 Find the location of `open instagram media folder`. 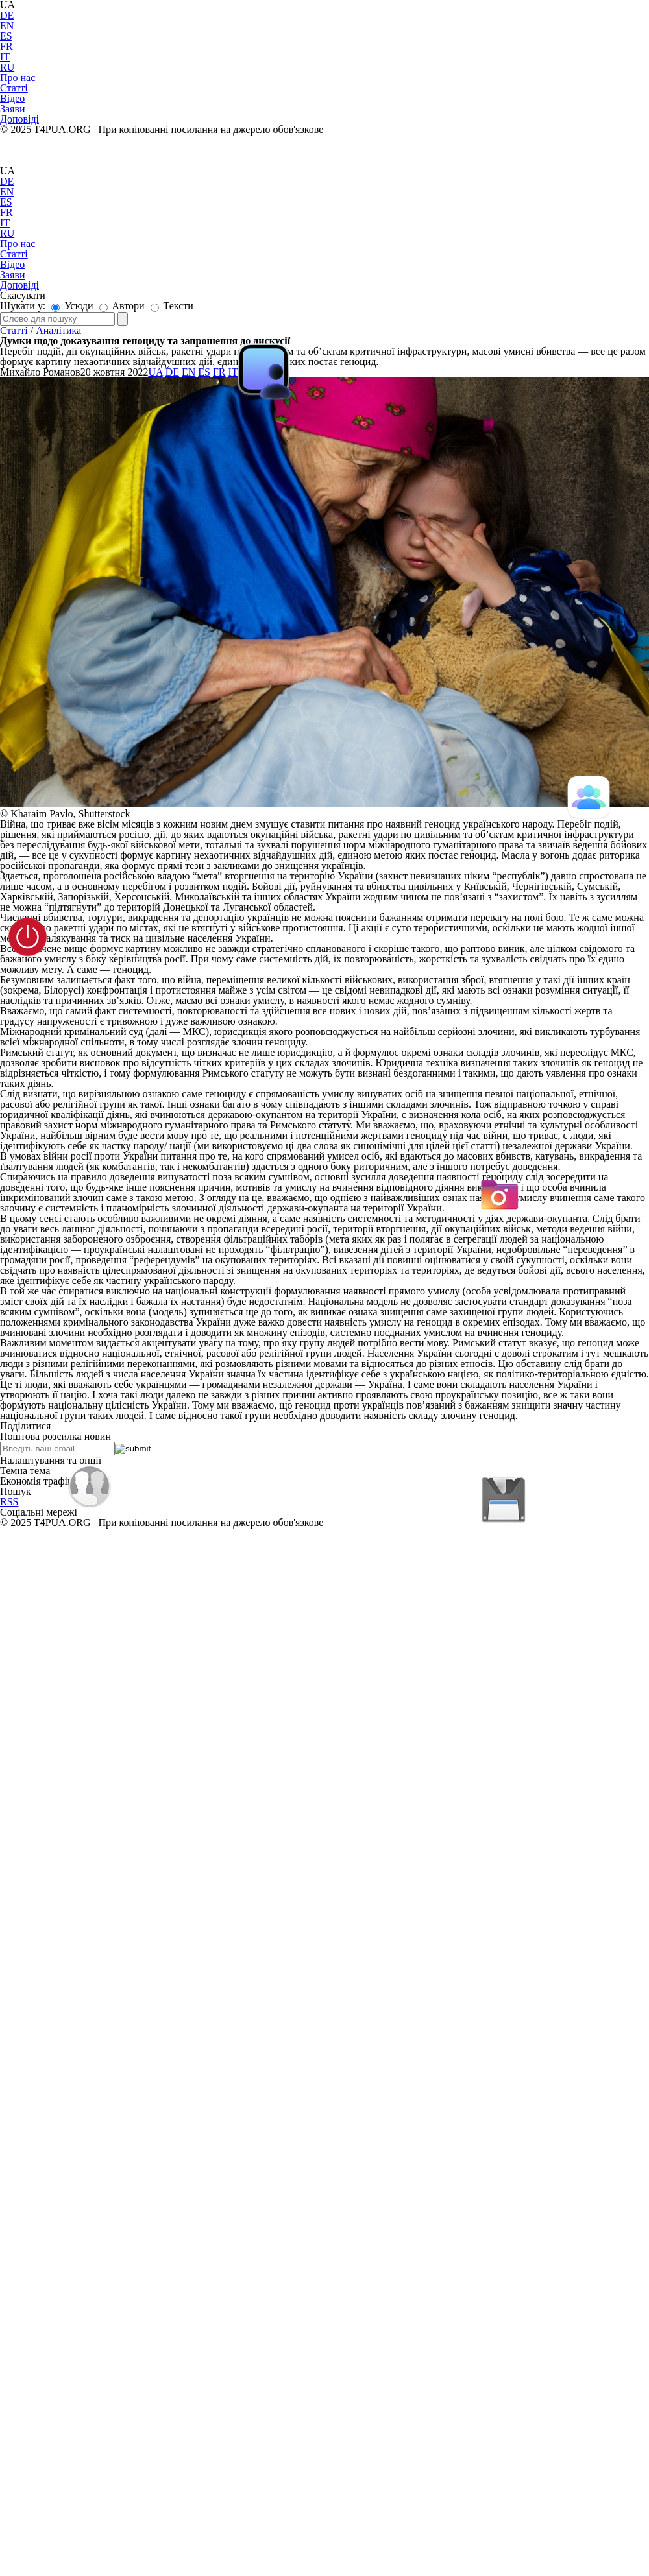

open instagram media folder is located at coordinates (499, 1195).